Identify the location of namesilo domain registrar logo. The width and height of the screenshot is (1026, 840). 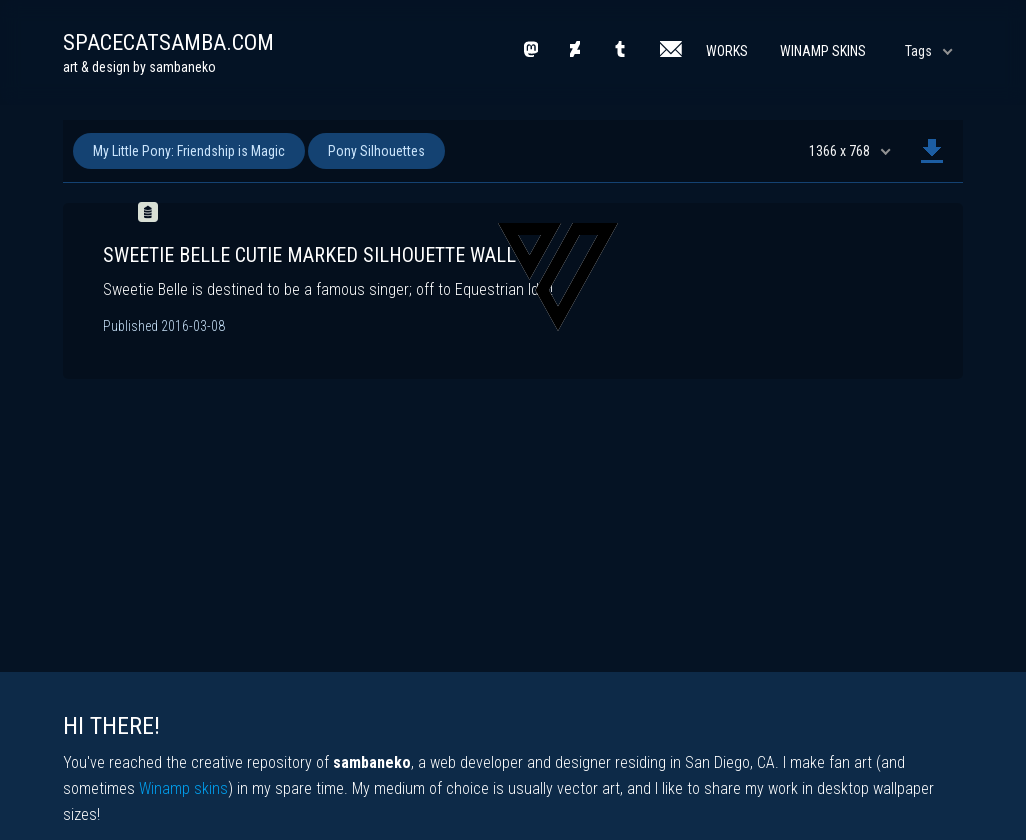
(148, 212).